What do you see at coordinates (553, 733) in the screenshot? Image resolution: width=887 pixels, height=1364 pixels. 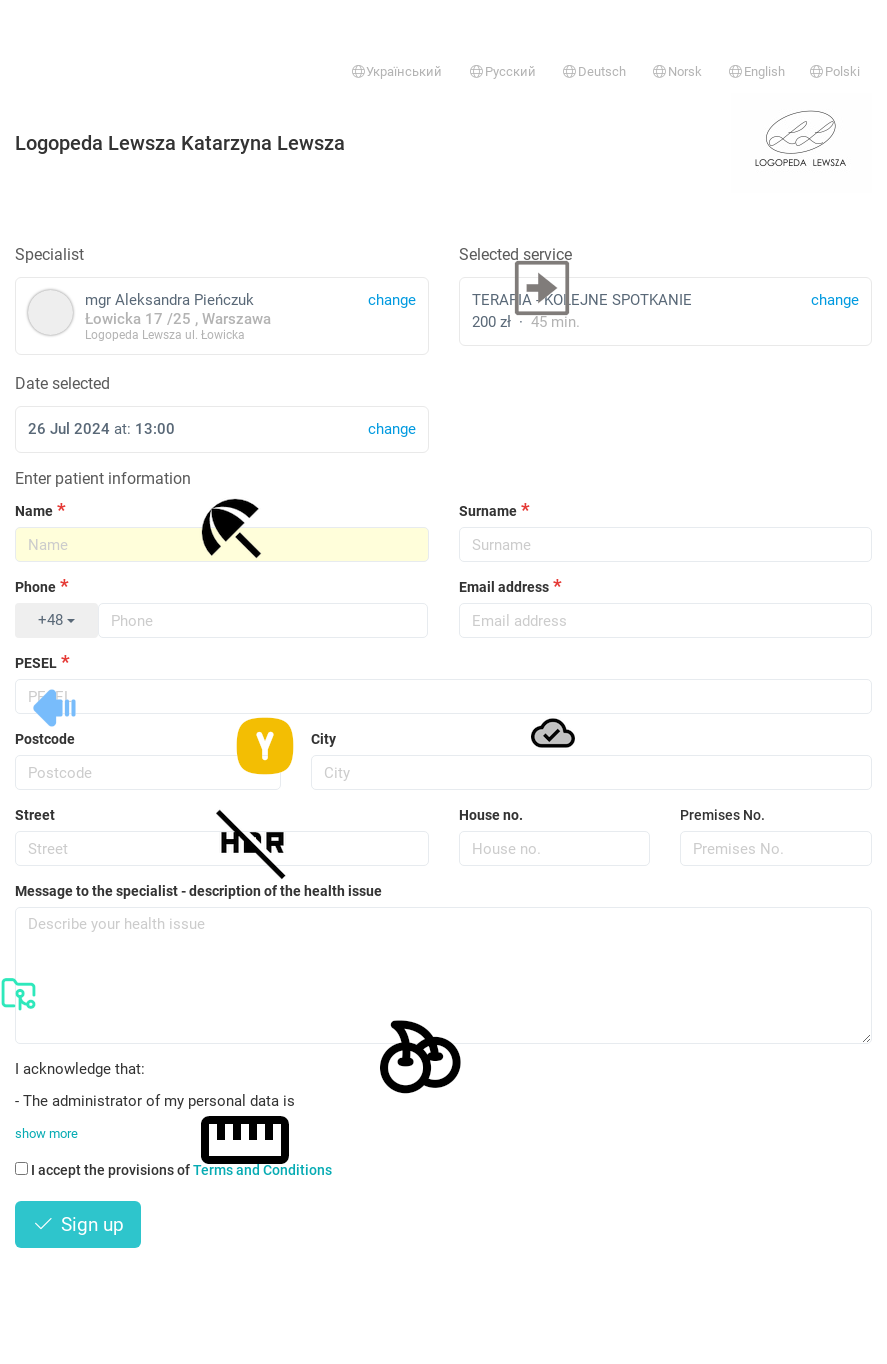 I see `file successfully uploaded to cloud storage` at bounding box center [553, 733].